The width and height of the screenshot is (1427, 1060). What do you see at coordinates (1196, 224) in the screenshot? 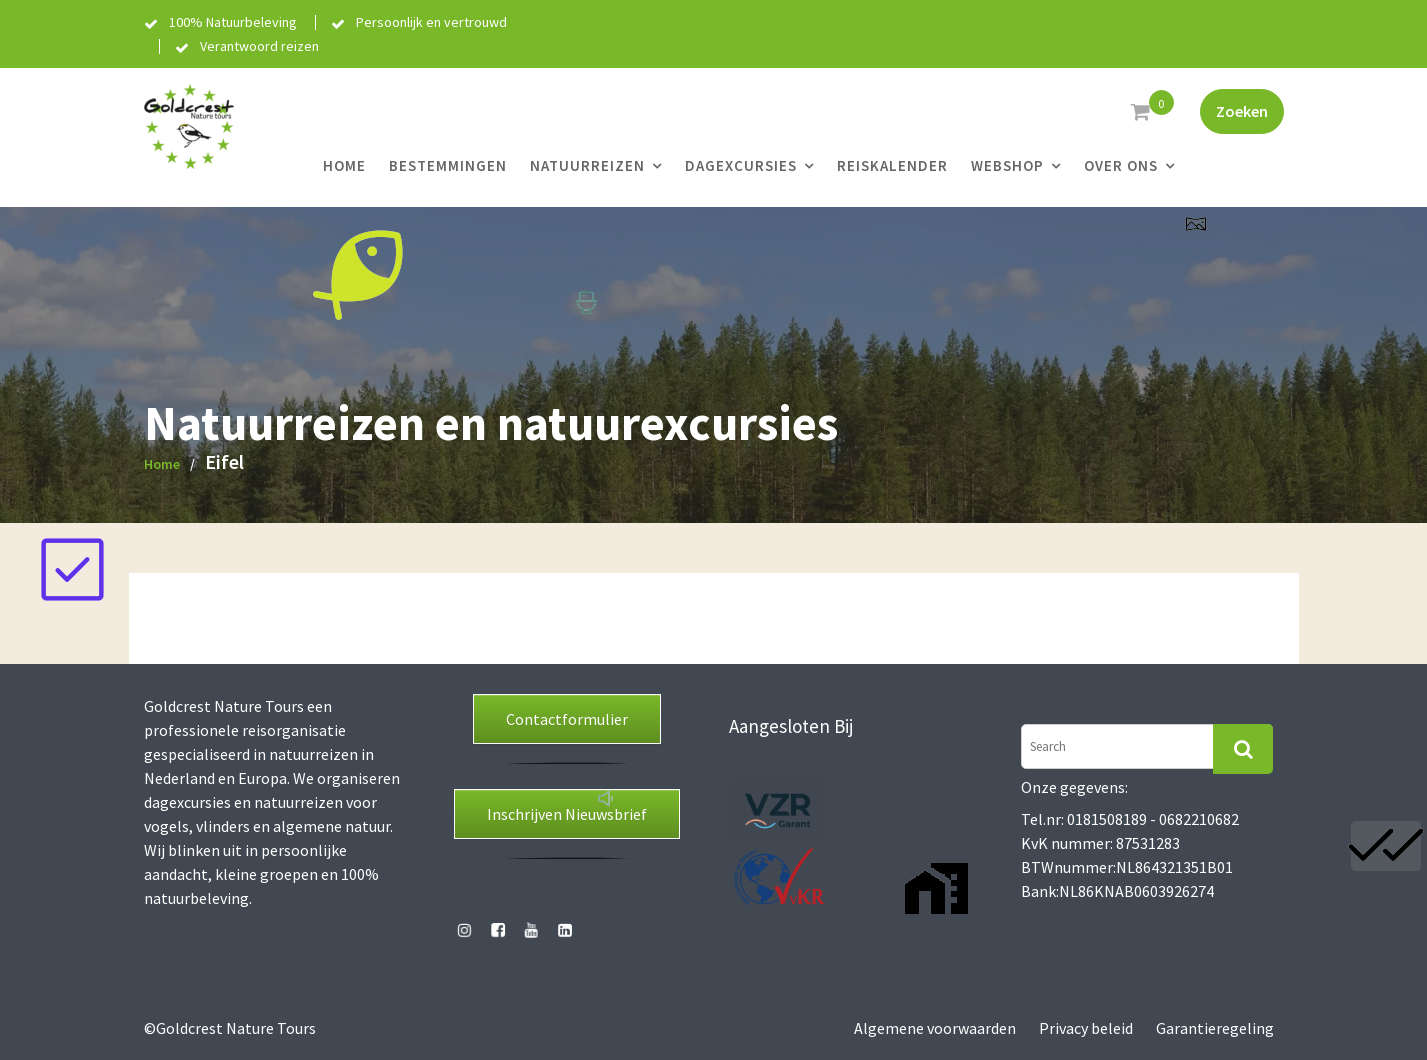
I see `view panorama or wide-angle photos` at bounding box center [1196, 224].